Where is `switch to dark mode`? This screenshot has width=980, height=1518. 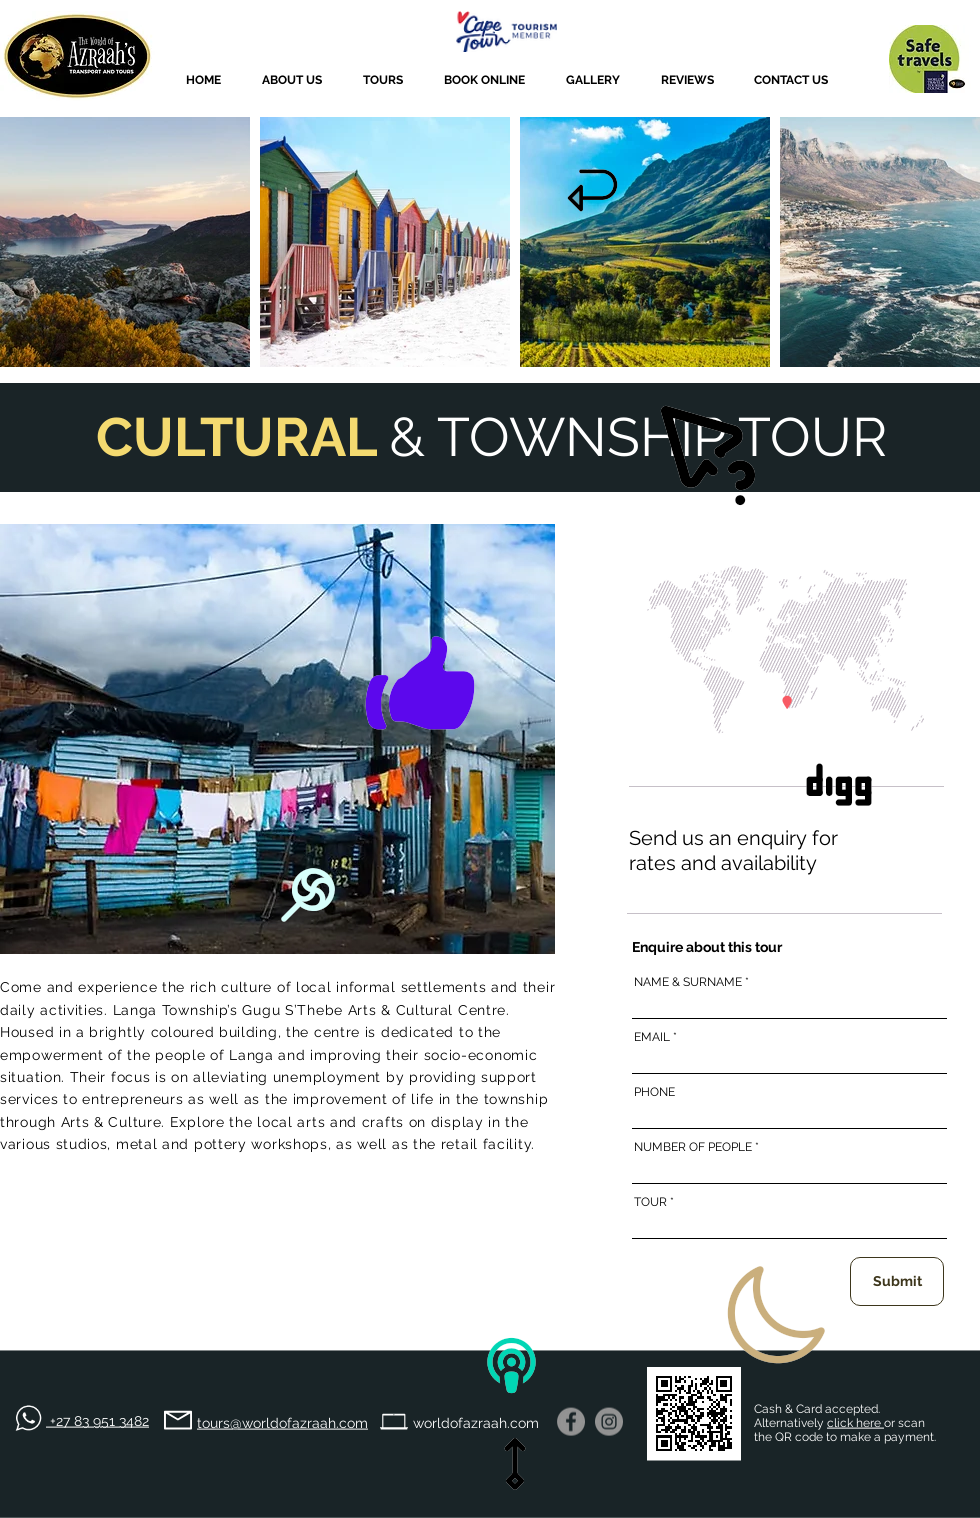 switch to dark mode is located at coordinates (774, 1316).